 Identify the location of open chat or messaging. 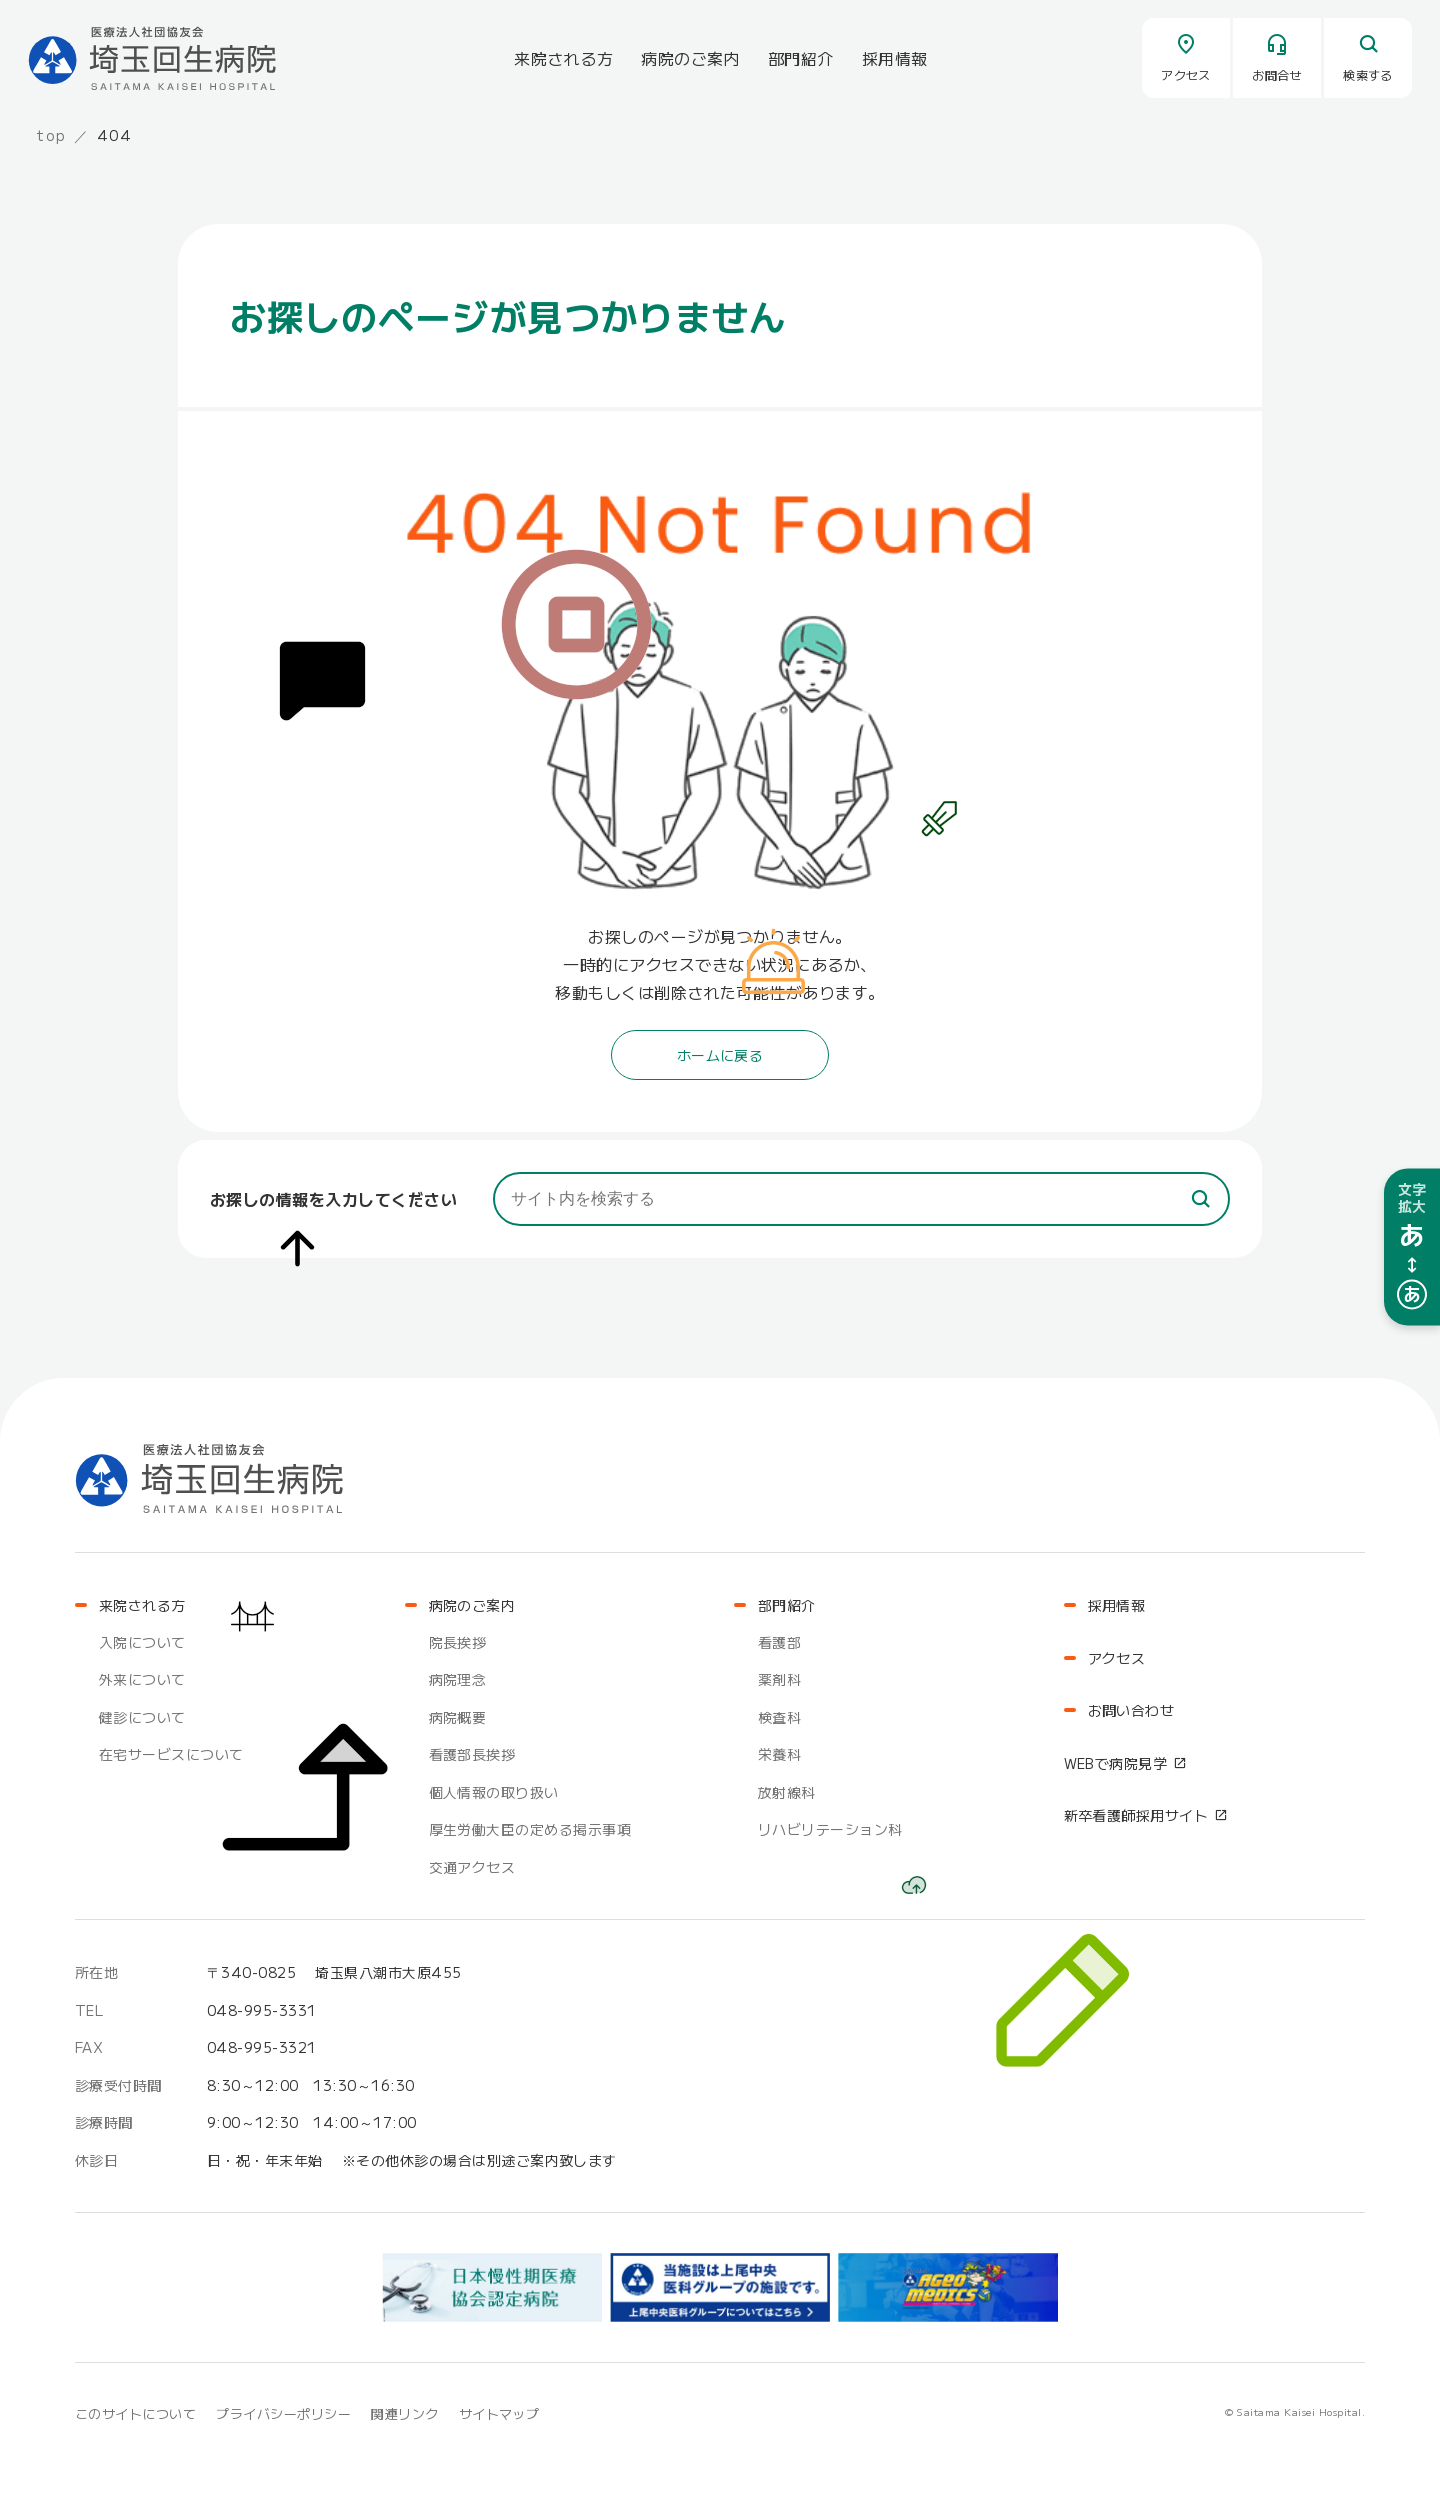
(322, 674).